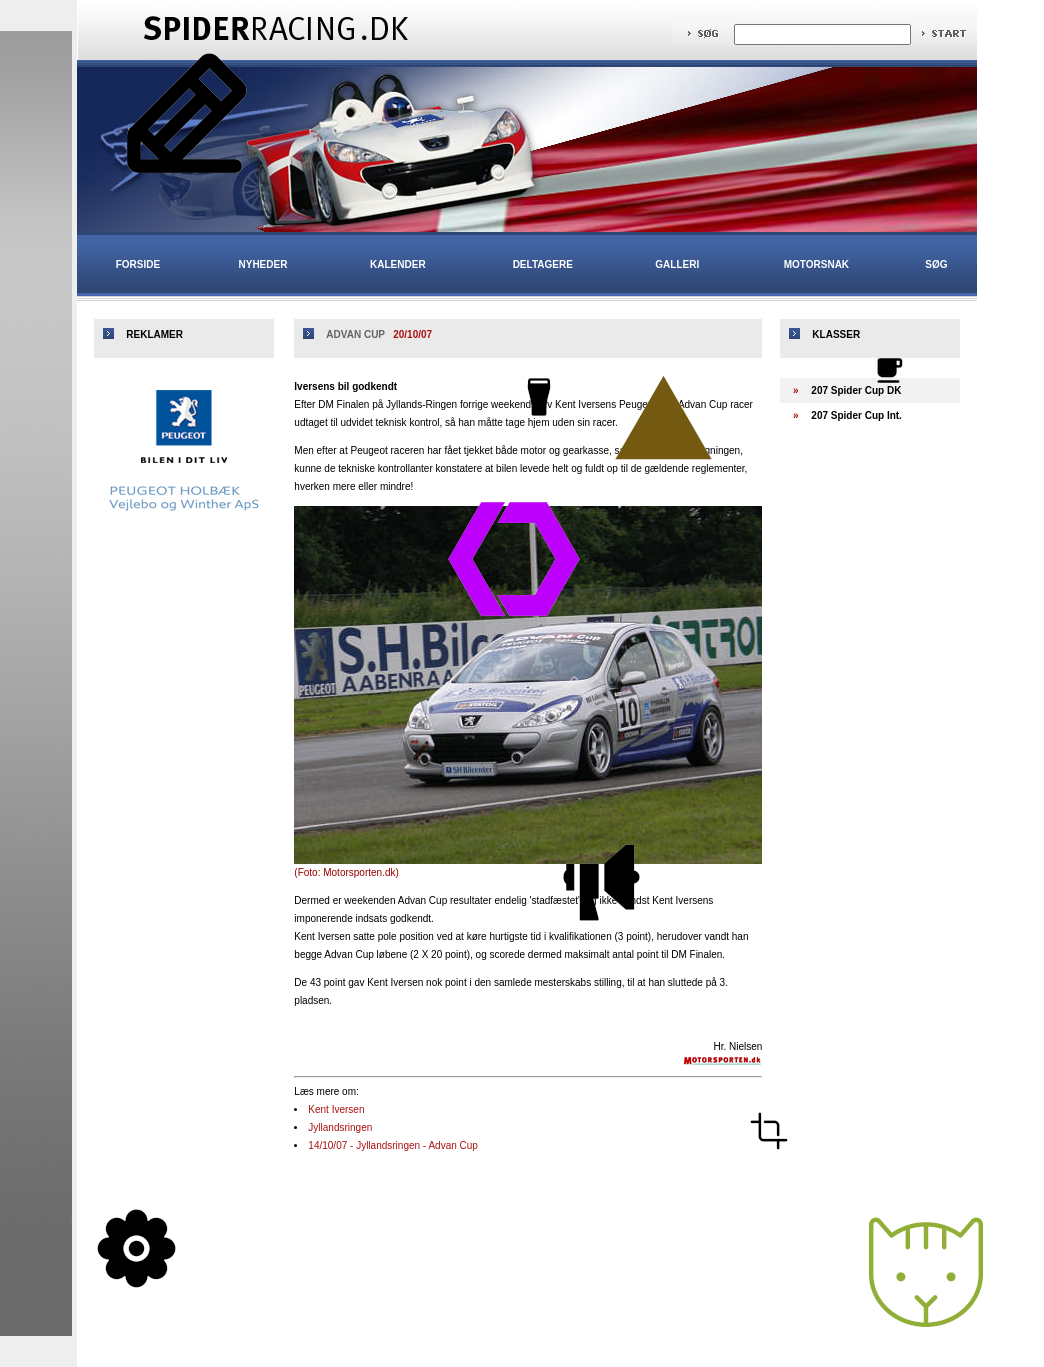 This screenshot has width=1044, height=1367. I want to click on edit or modify content, so click(184, 115).